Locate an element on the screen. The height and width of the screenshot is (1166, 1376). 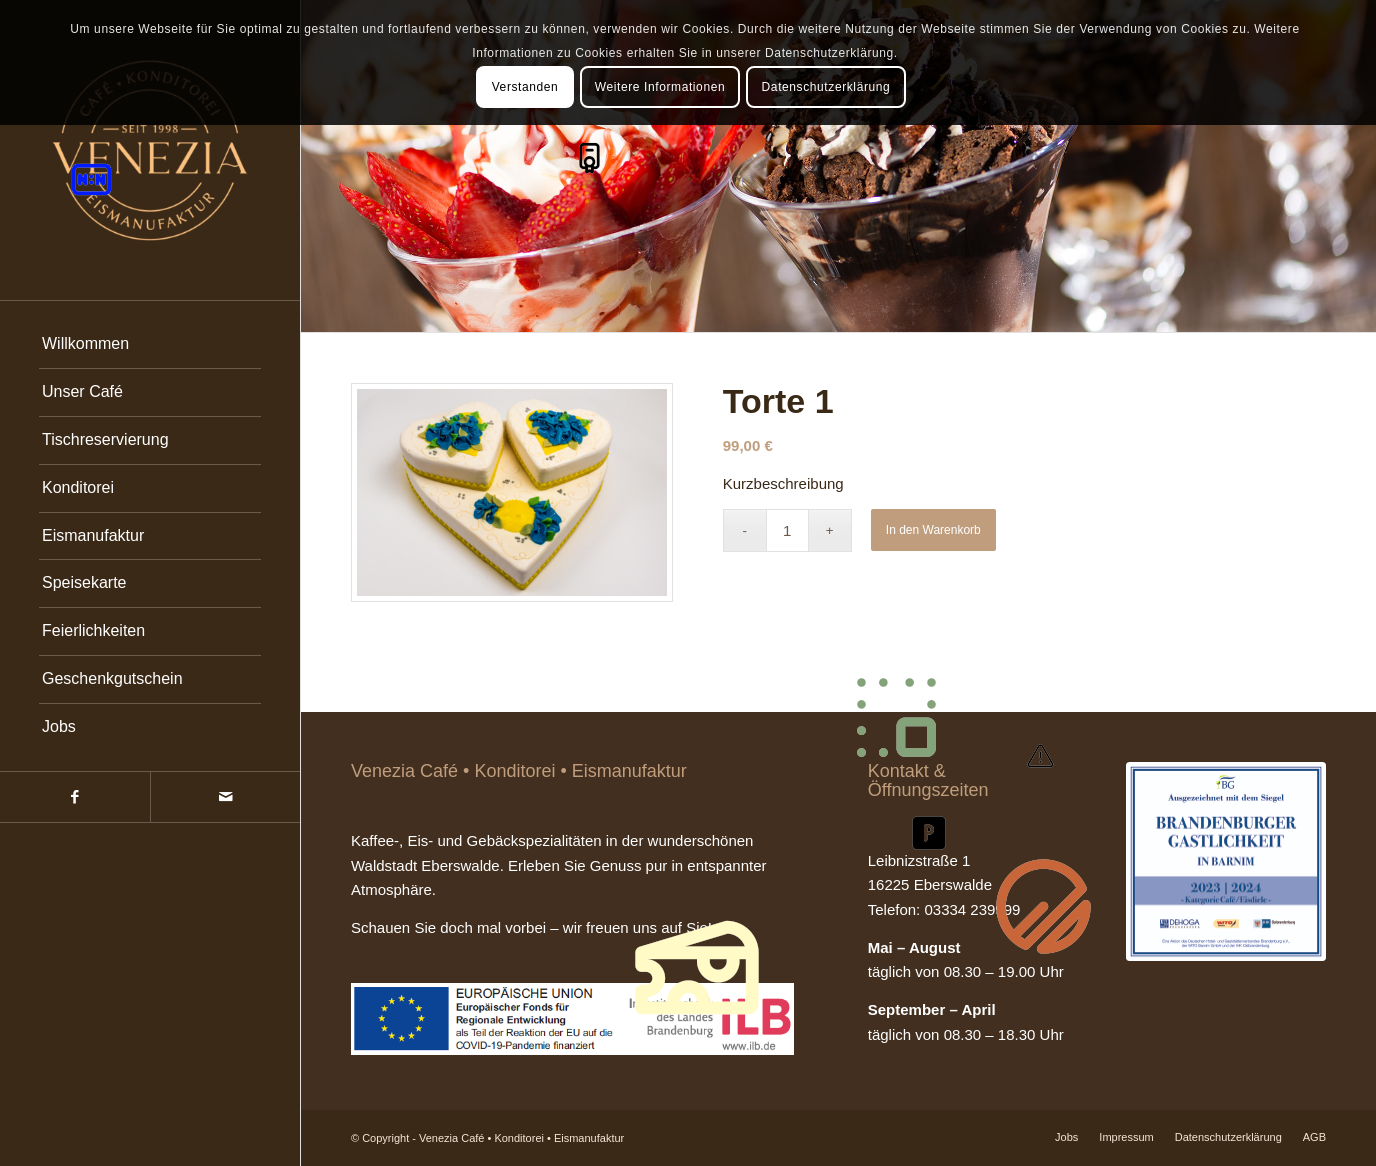
indicates dairy or cheese product category is located at coordinates (697, 974).